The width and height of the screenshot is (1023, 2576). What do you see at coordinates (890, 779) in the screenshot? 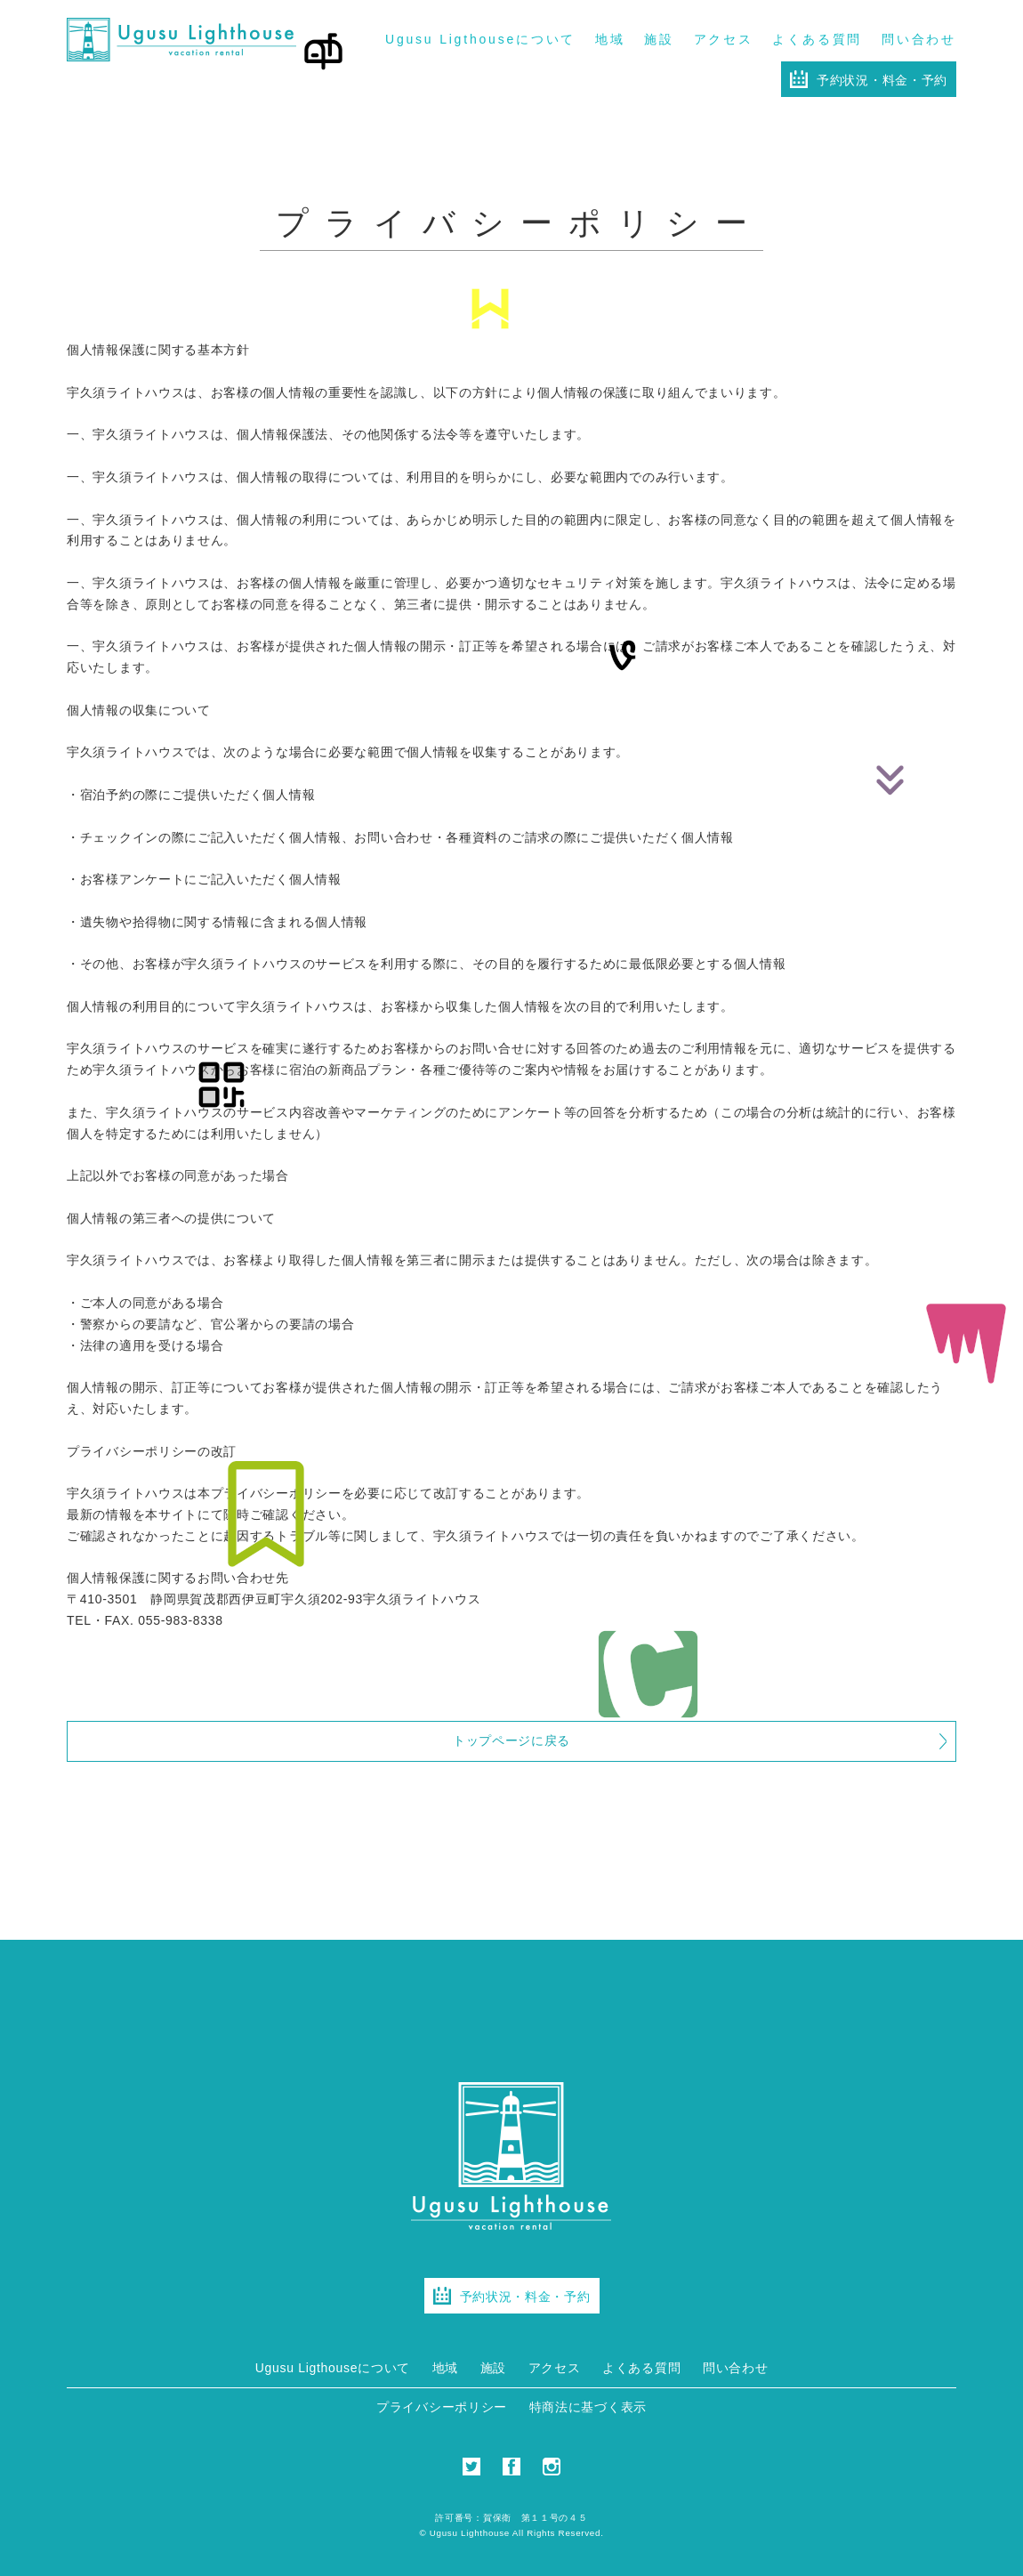
I see `scroll down or view more content` at bounding box center [890, 779].